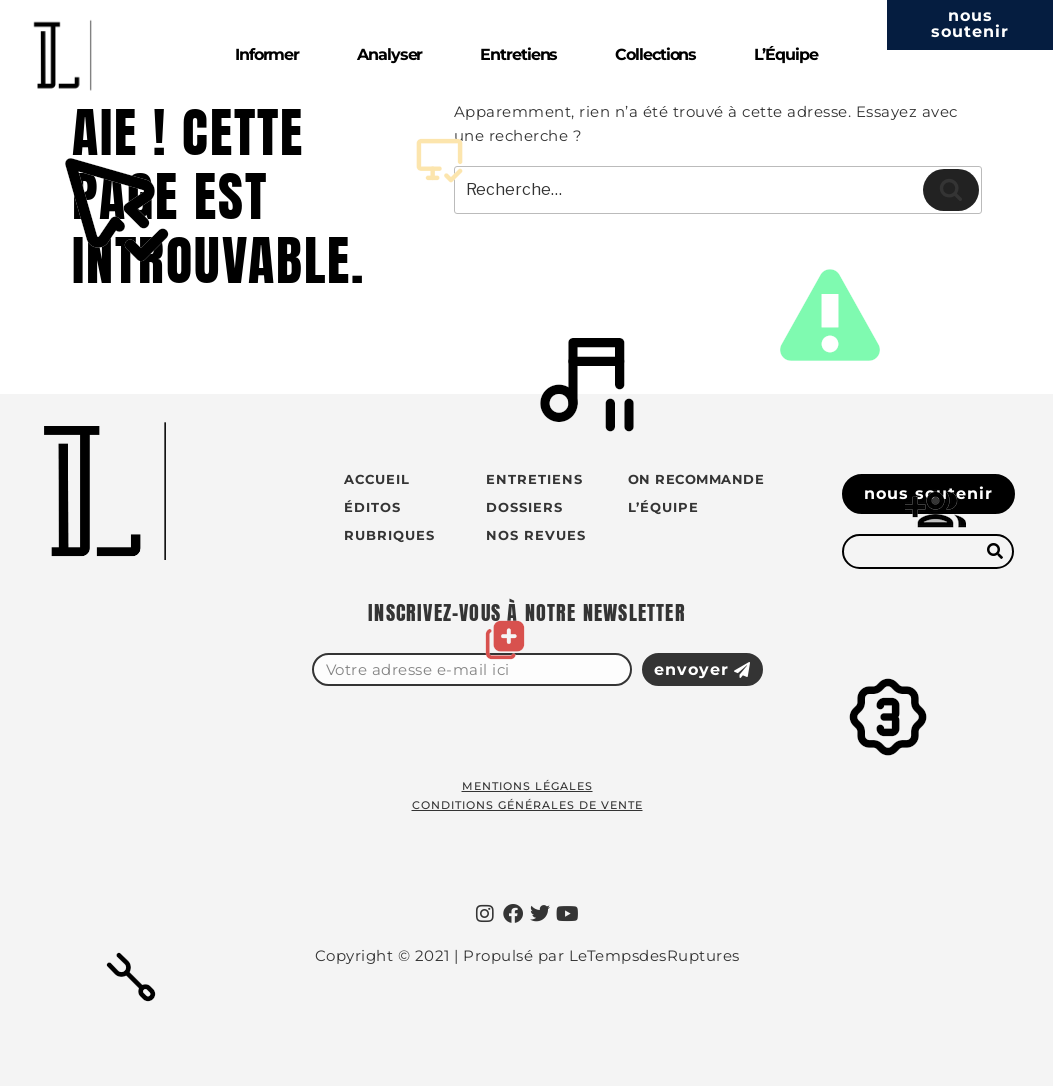  I want to click on access tool or utility settings, so click(131, 977).